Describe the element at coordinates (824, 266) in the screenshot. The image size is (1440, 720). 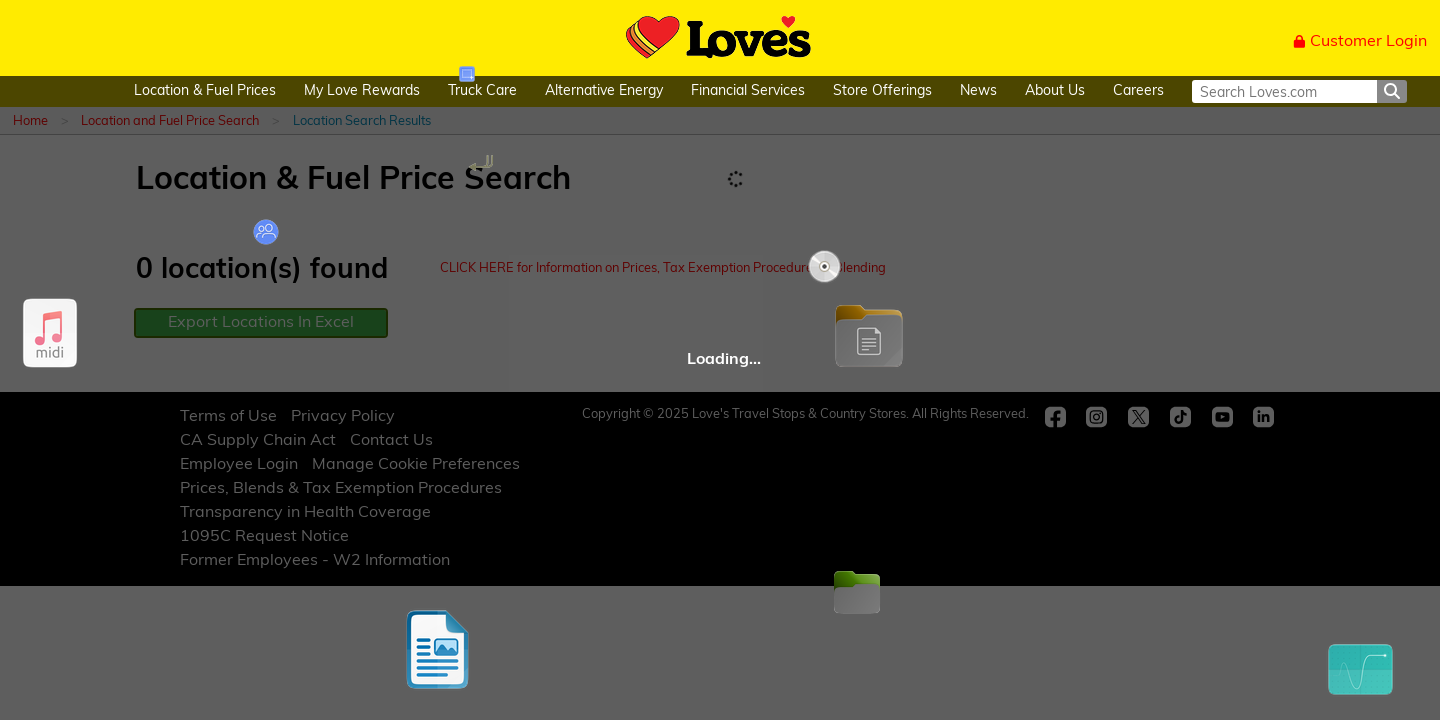
I see `access cd/dvd drive` at that location.